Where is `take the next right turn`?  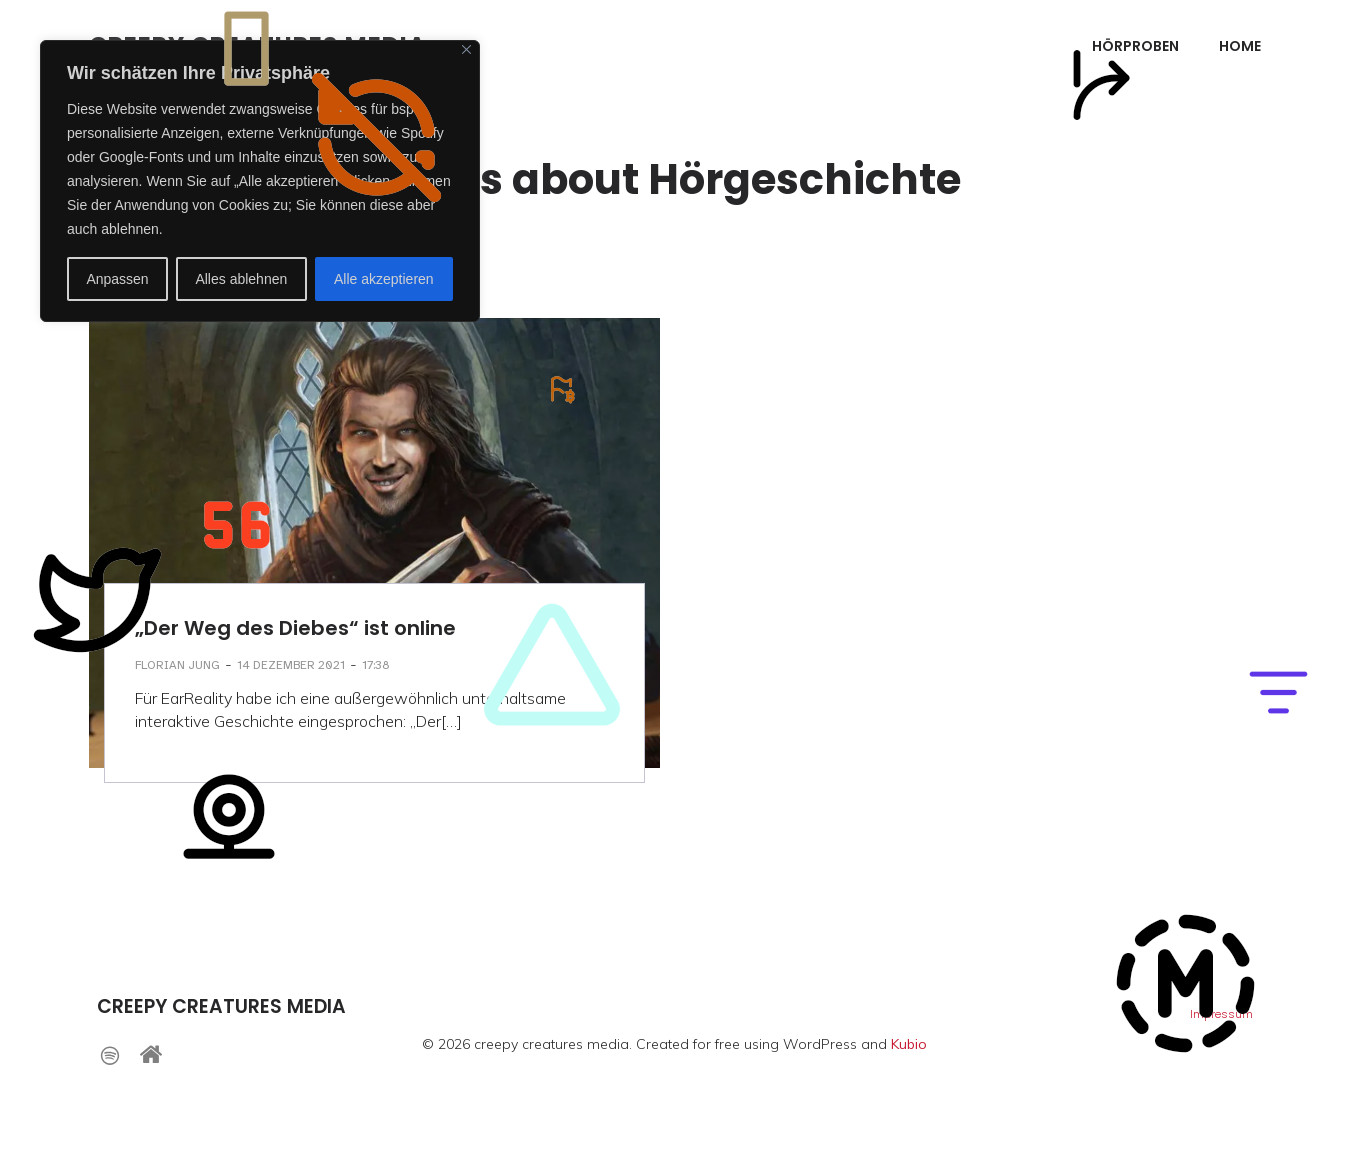 take the next right turn is located at coordinates (1098, 85).